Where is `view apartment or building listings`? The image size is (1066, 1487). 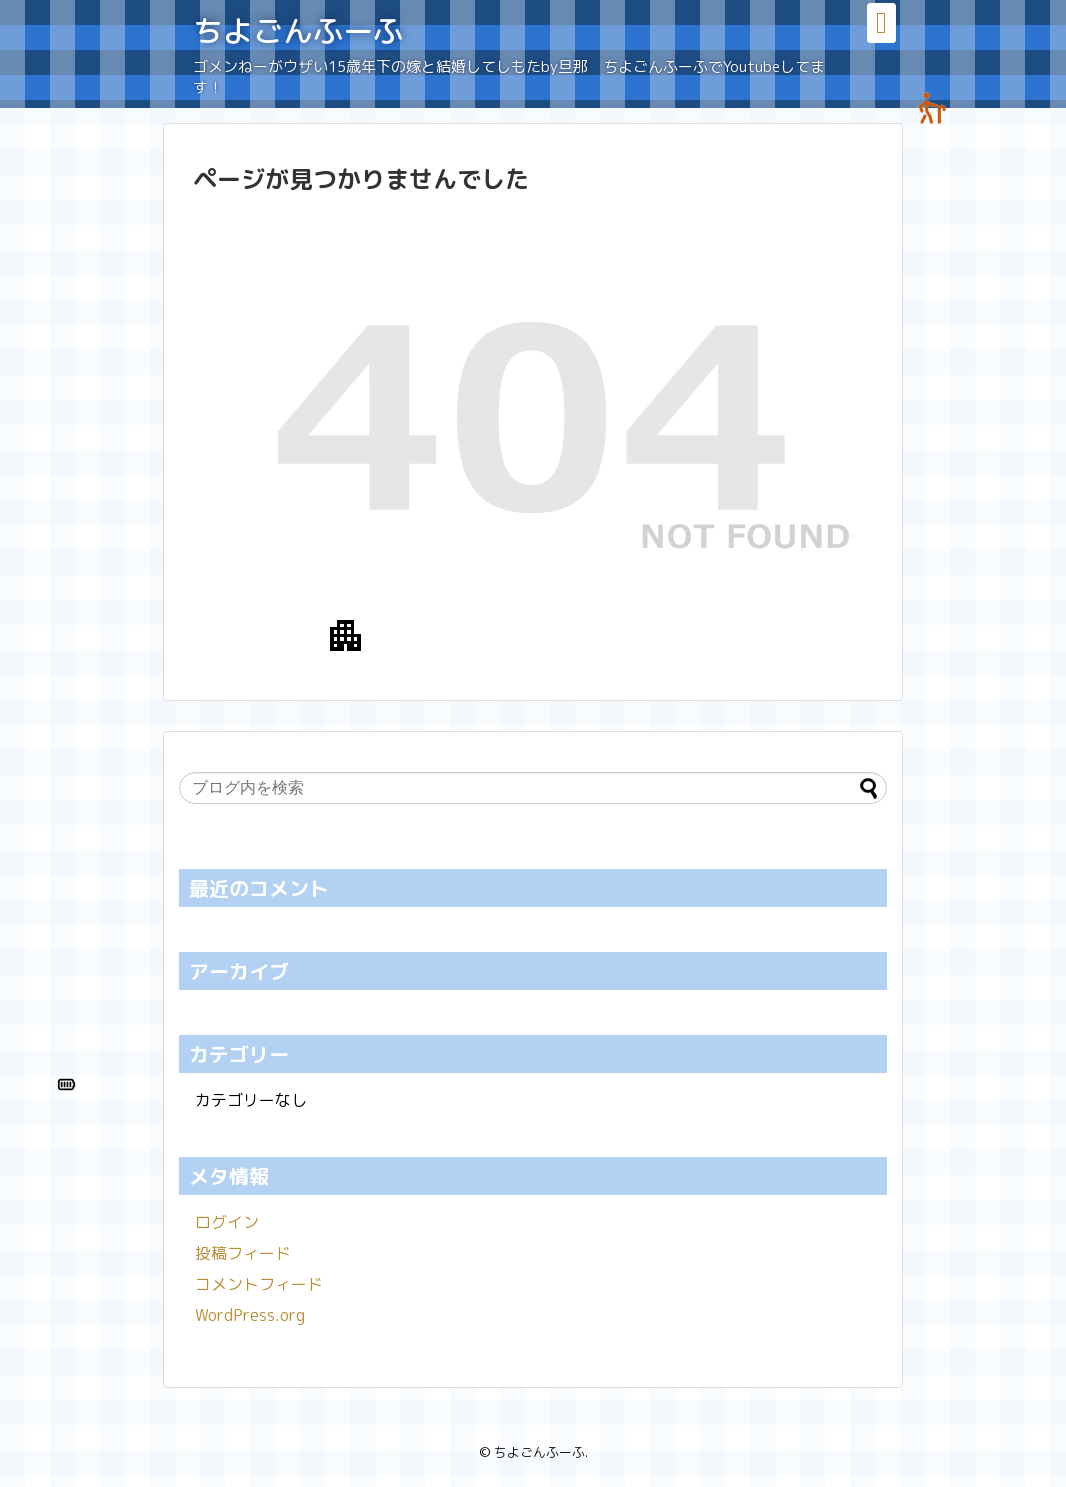
view apartment or building listings is located at coordinates (345, 635).